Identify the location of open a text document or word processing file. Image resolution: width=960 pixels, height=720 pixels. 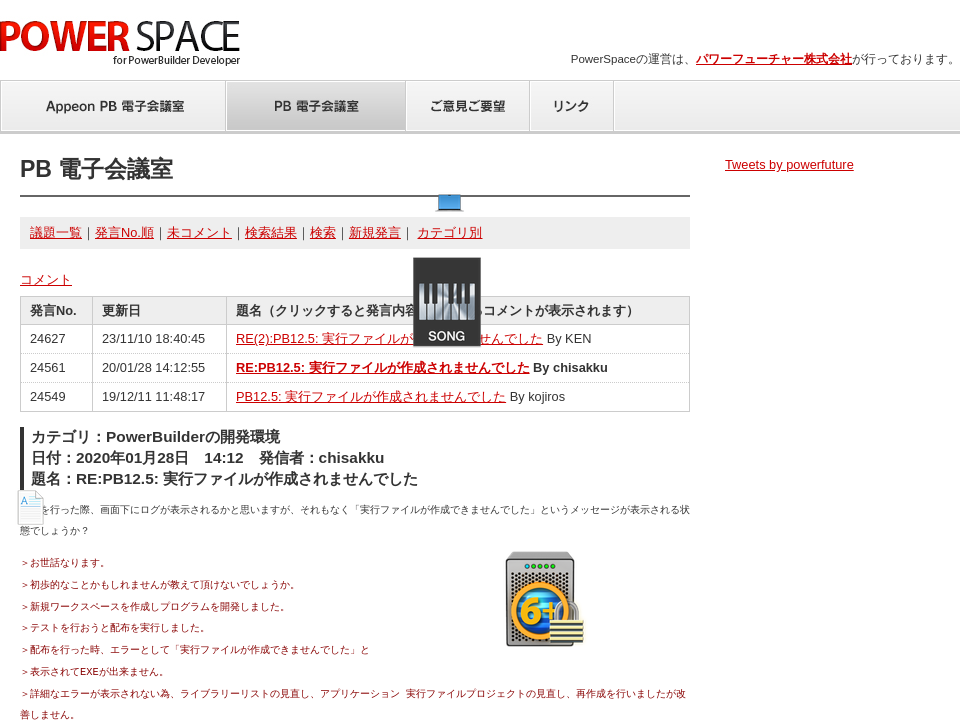
(30, 507).